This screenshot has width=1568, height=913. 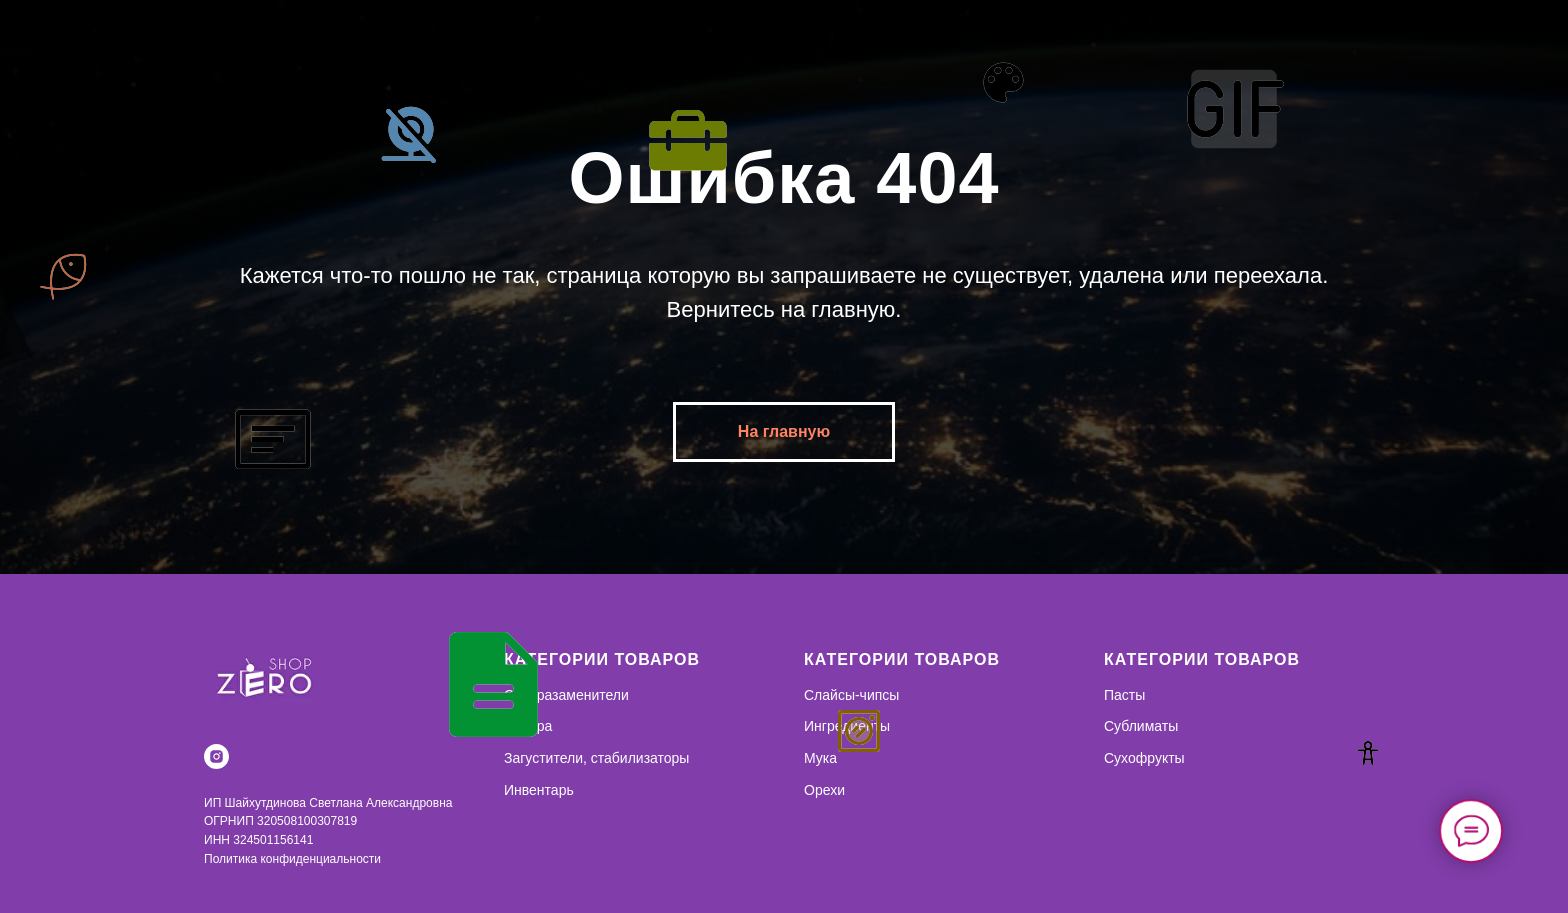 What do you see at coordinates (688, 143) in the screenshot?
I see `access tools and settings` at bounding box center [688, 143].